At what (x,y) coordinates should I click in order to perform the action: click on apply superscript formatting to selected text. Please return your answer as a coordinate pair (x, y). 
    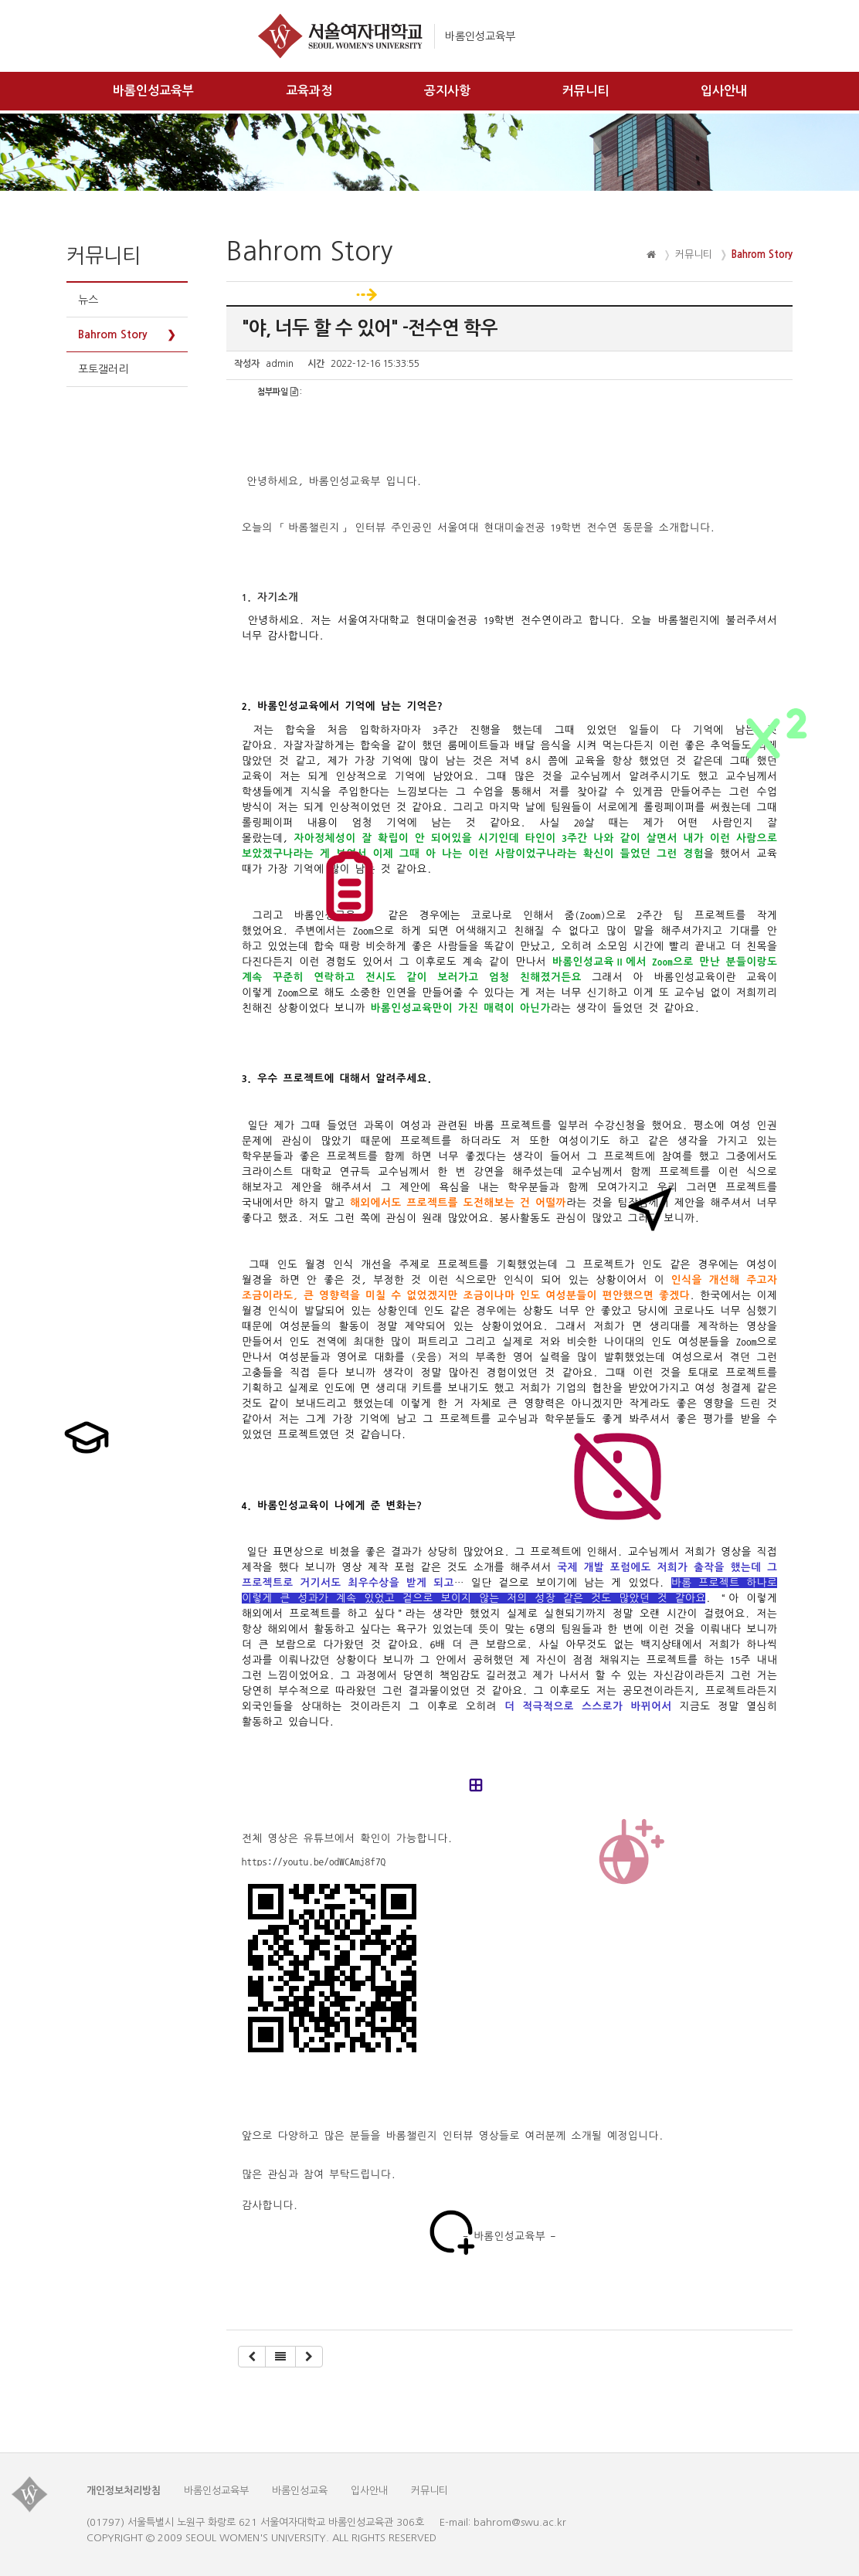
    Looking at the image, I should click on (773, 738).